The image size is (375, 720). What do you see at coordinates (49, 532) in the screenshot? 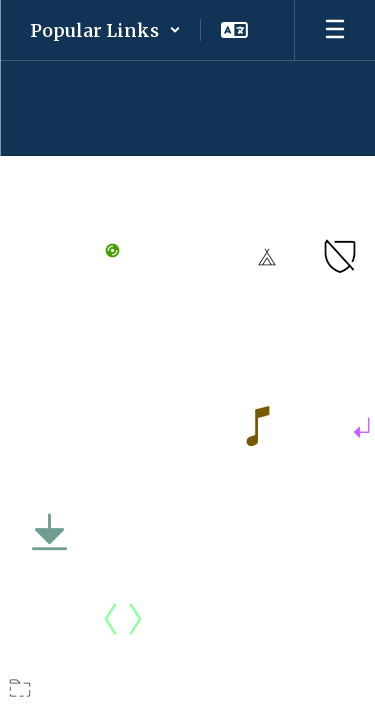
I see `download a file` at bounding box center [49, 532].